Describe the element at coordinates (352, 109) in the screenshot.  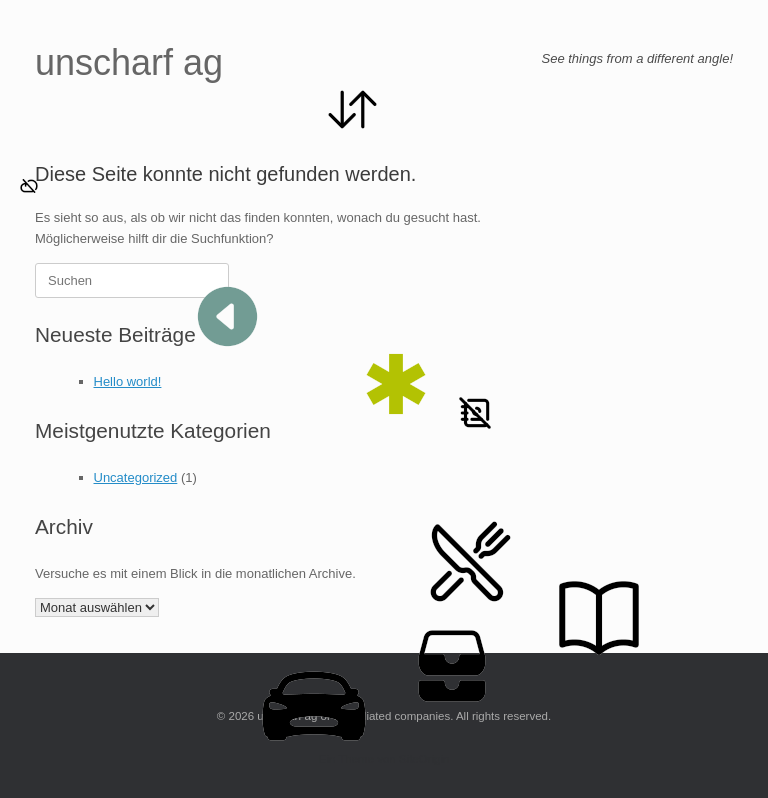
I see `swap or reorder items vertically` at that location.